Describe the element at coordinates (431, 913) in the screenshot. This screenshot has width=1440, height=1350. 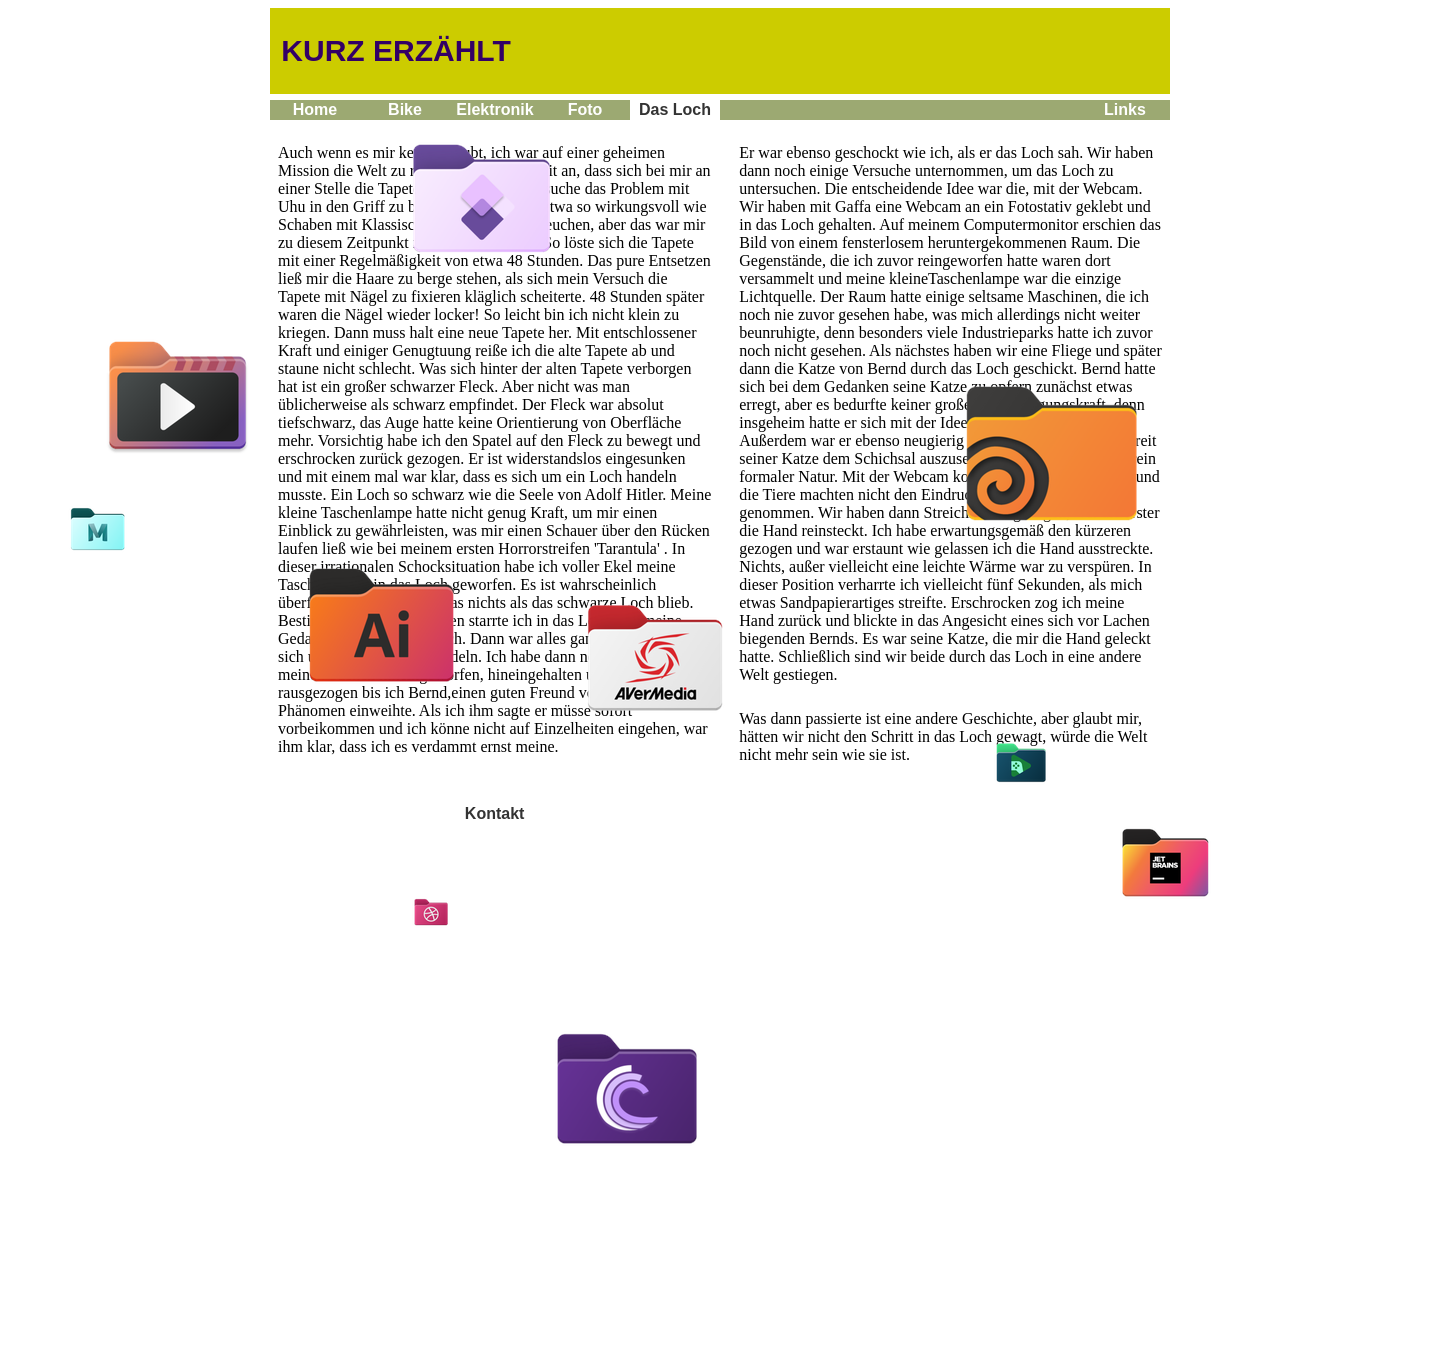
I see `folder containing Dribbble design assets` at that location.